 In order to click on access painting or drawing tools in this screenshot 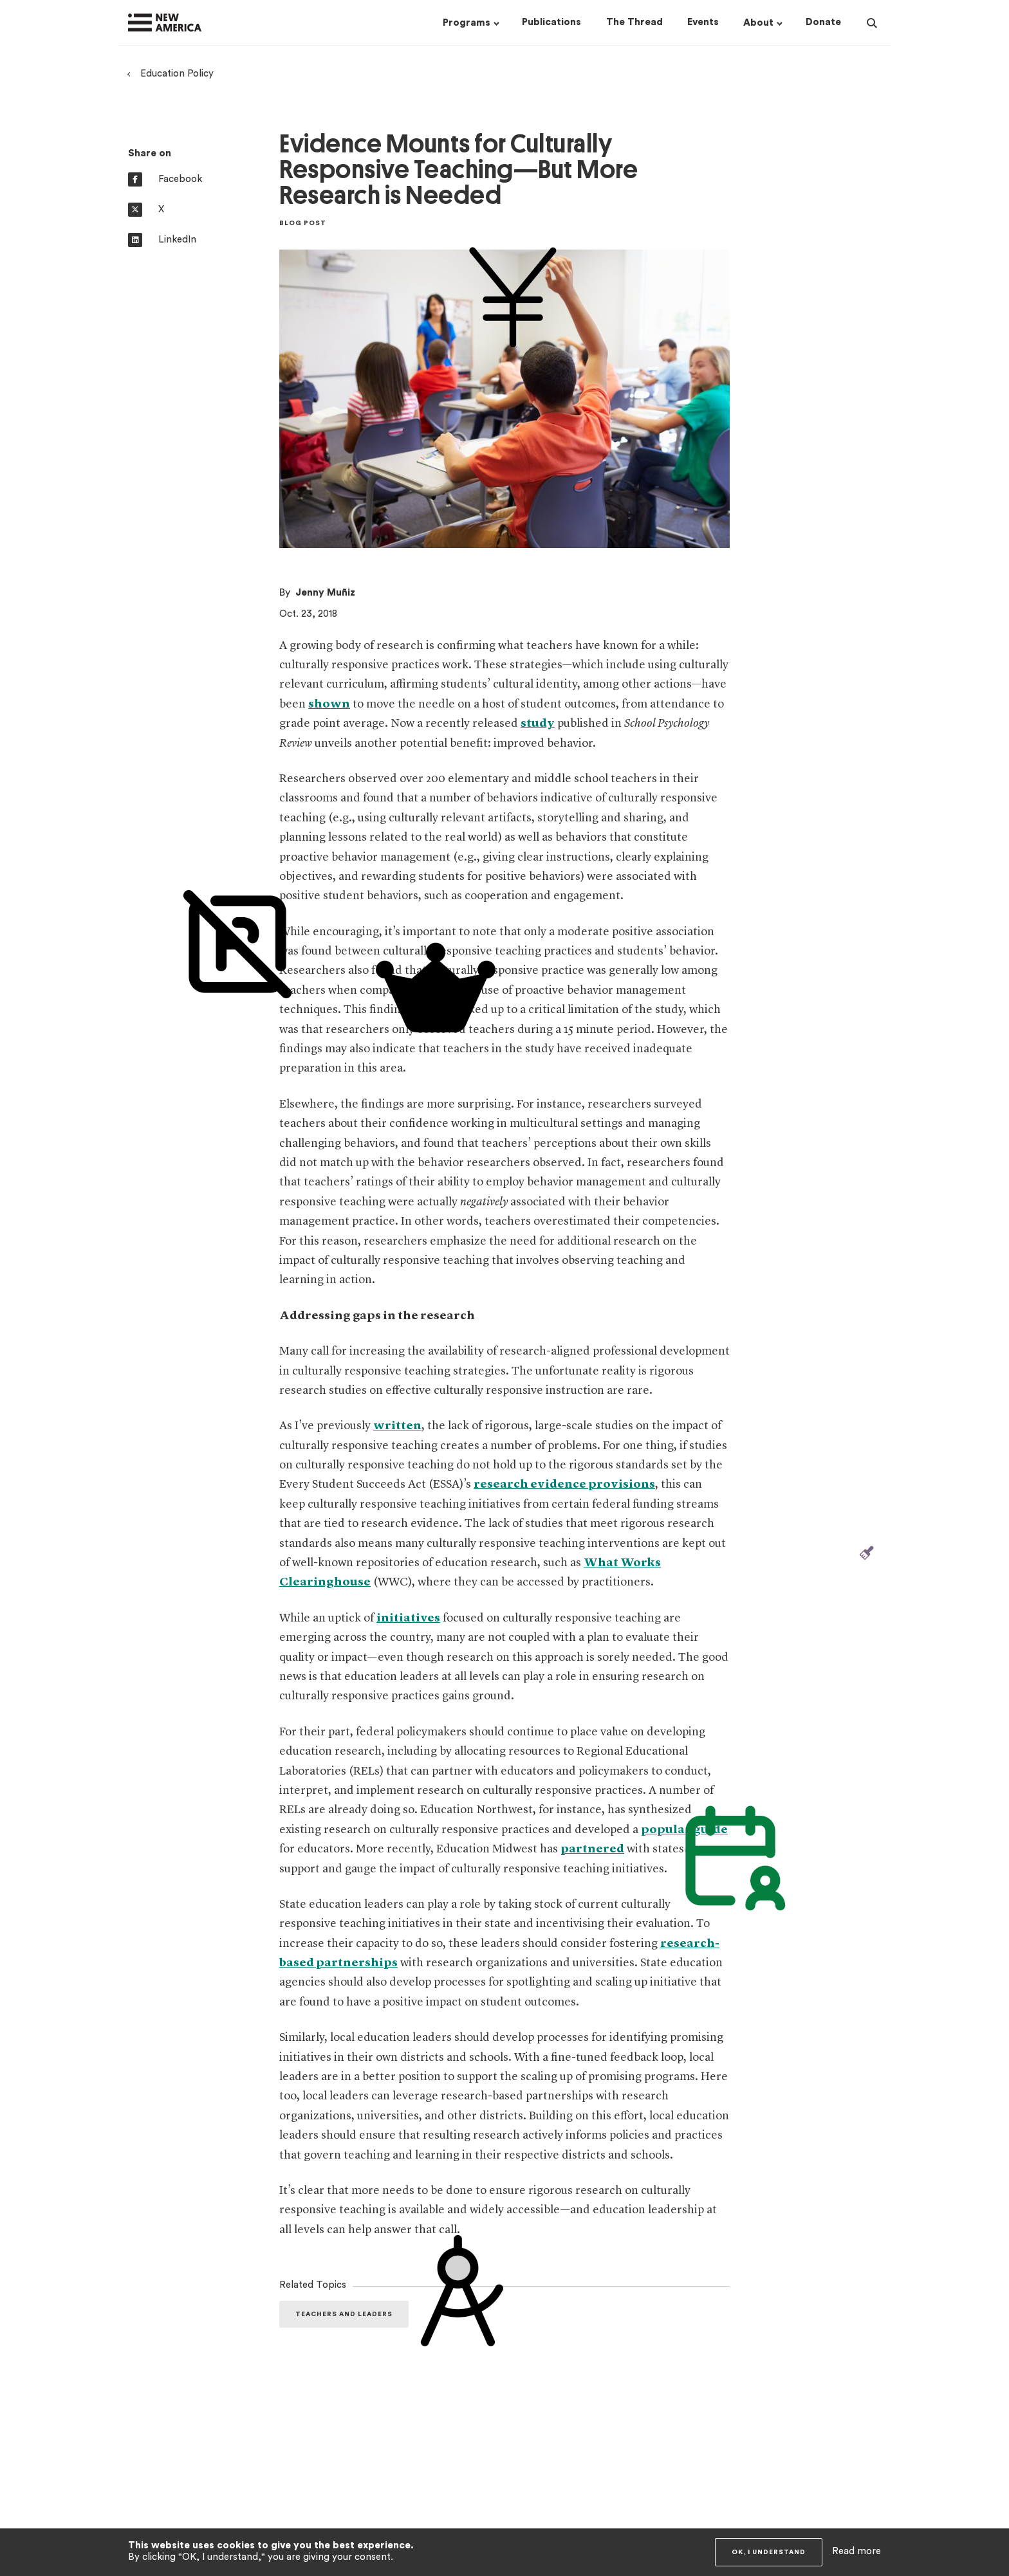, I will do `click(867, 1553)`.